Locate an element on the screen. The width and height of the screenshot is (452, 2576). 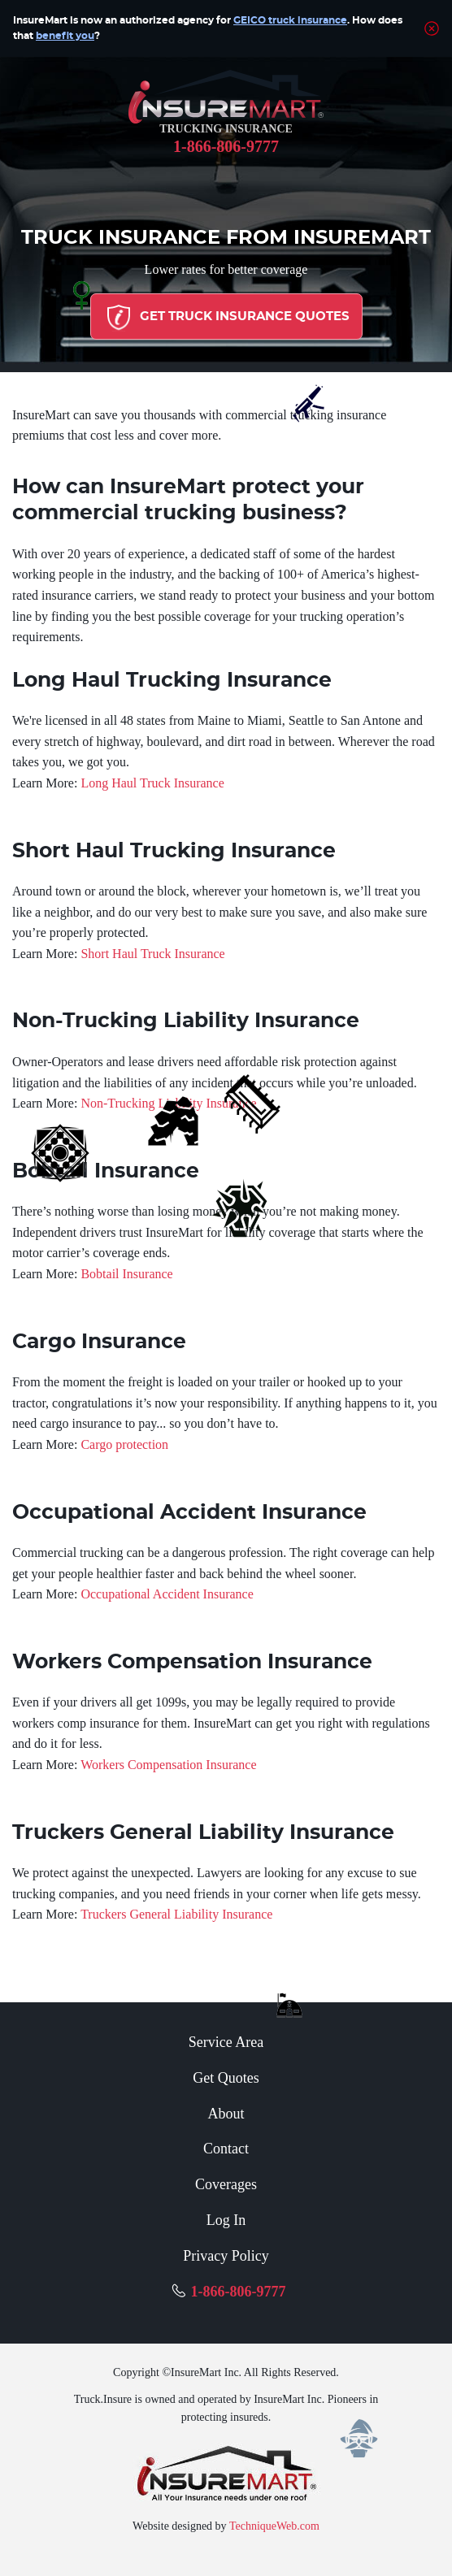
access wizard or mage character class is located at coordinates (359, 2438).